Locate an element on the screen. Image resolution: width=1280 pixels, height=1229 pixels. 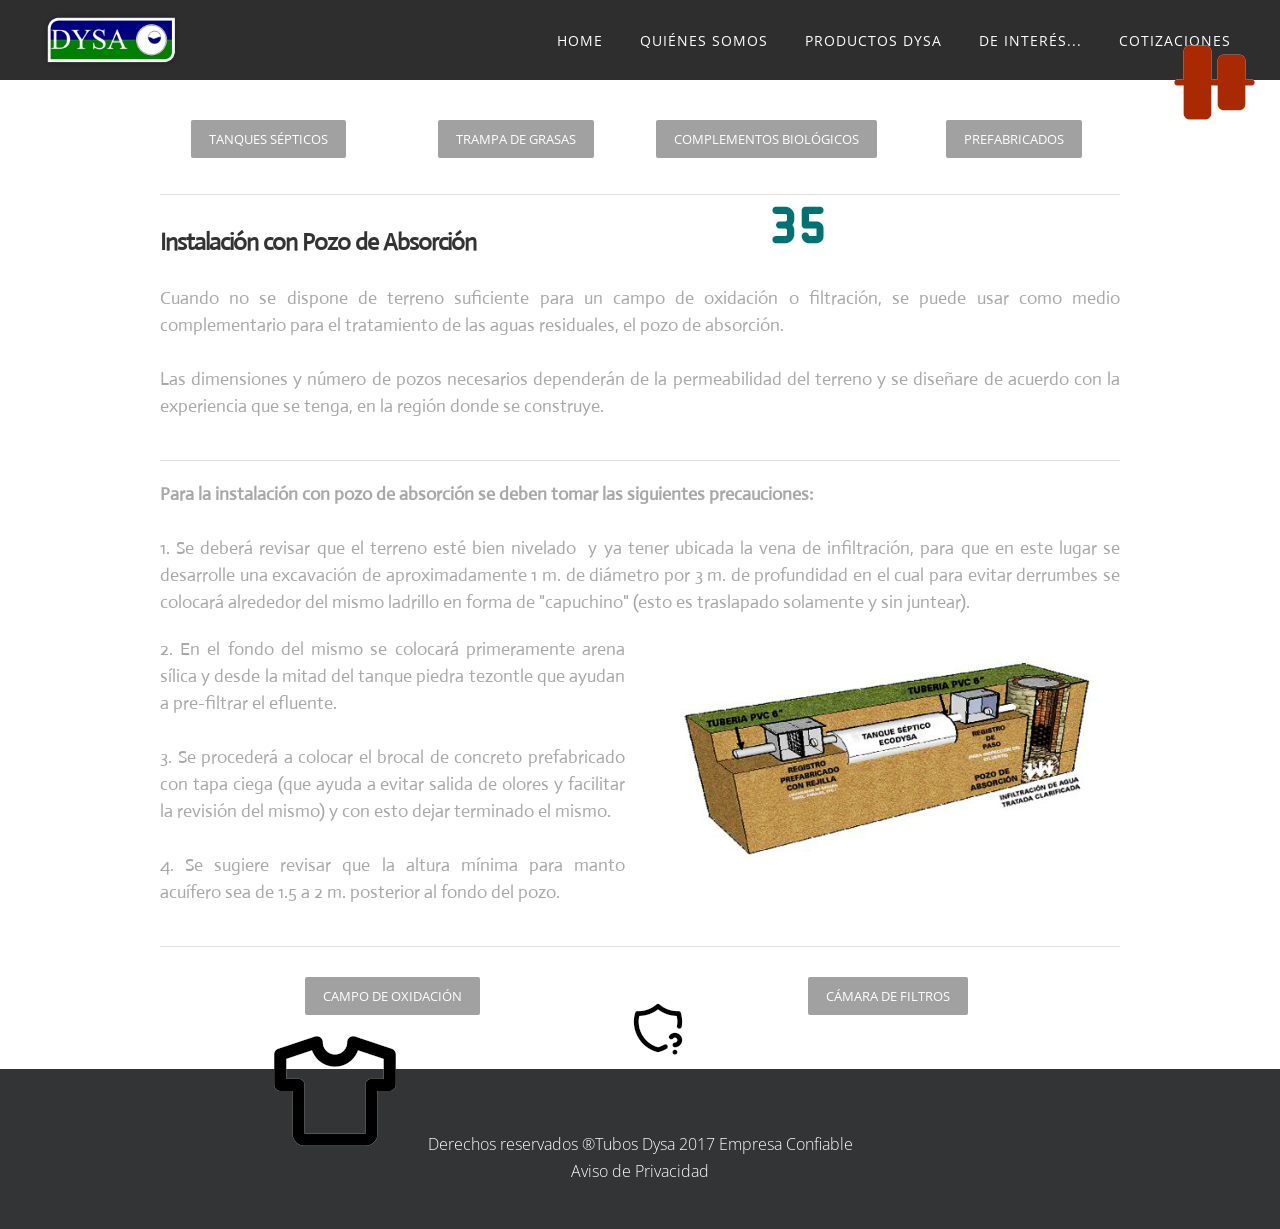
align selected objects to vertical center is located at coordinates (1214, 82).